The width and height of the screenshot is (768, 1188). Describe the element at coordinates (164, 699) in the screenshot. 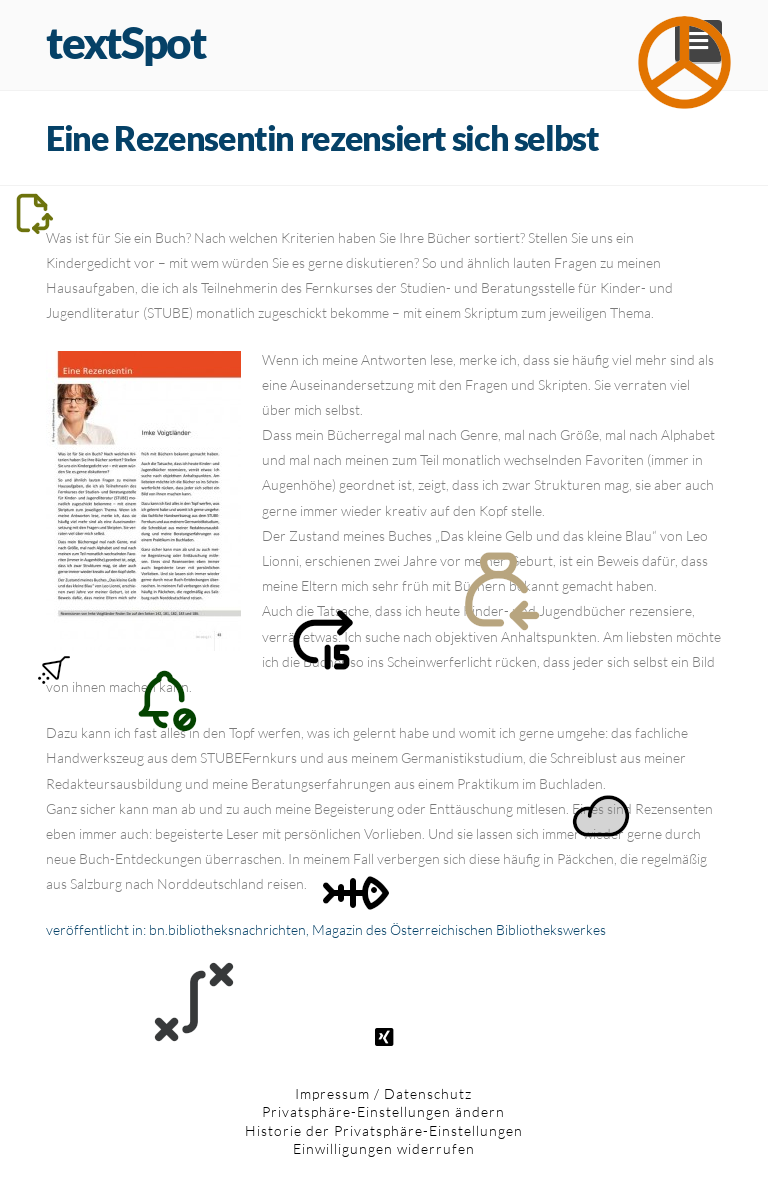

I see `mute or disable notifications` at that location.